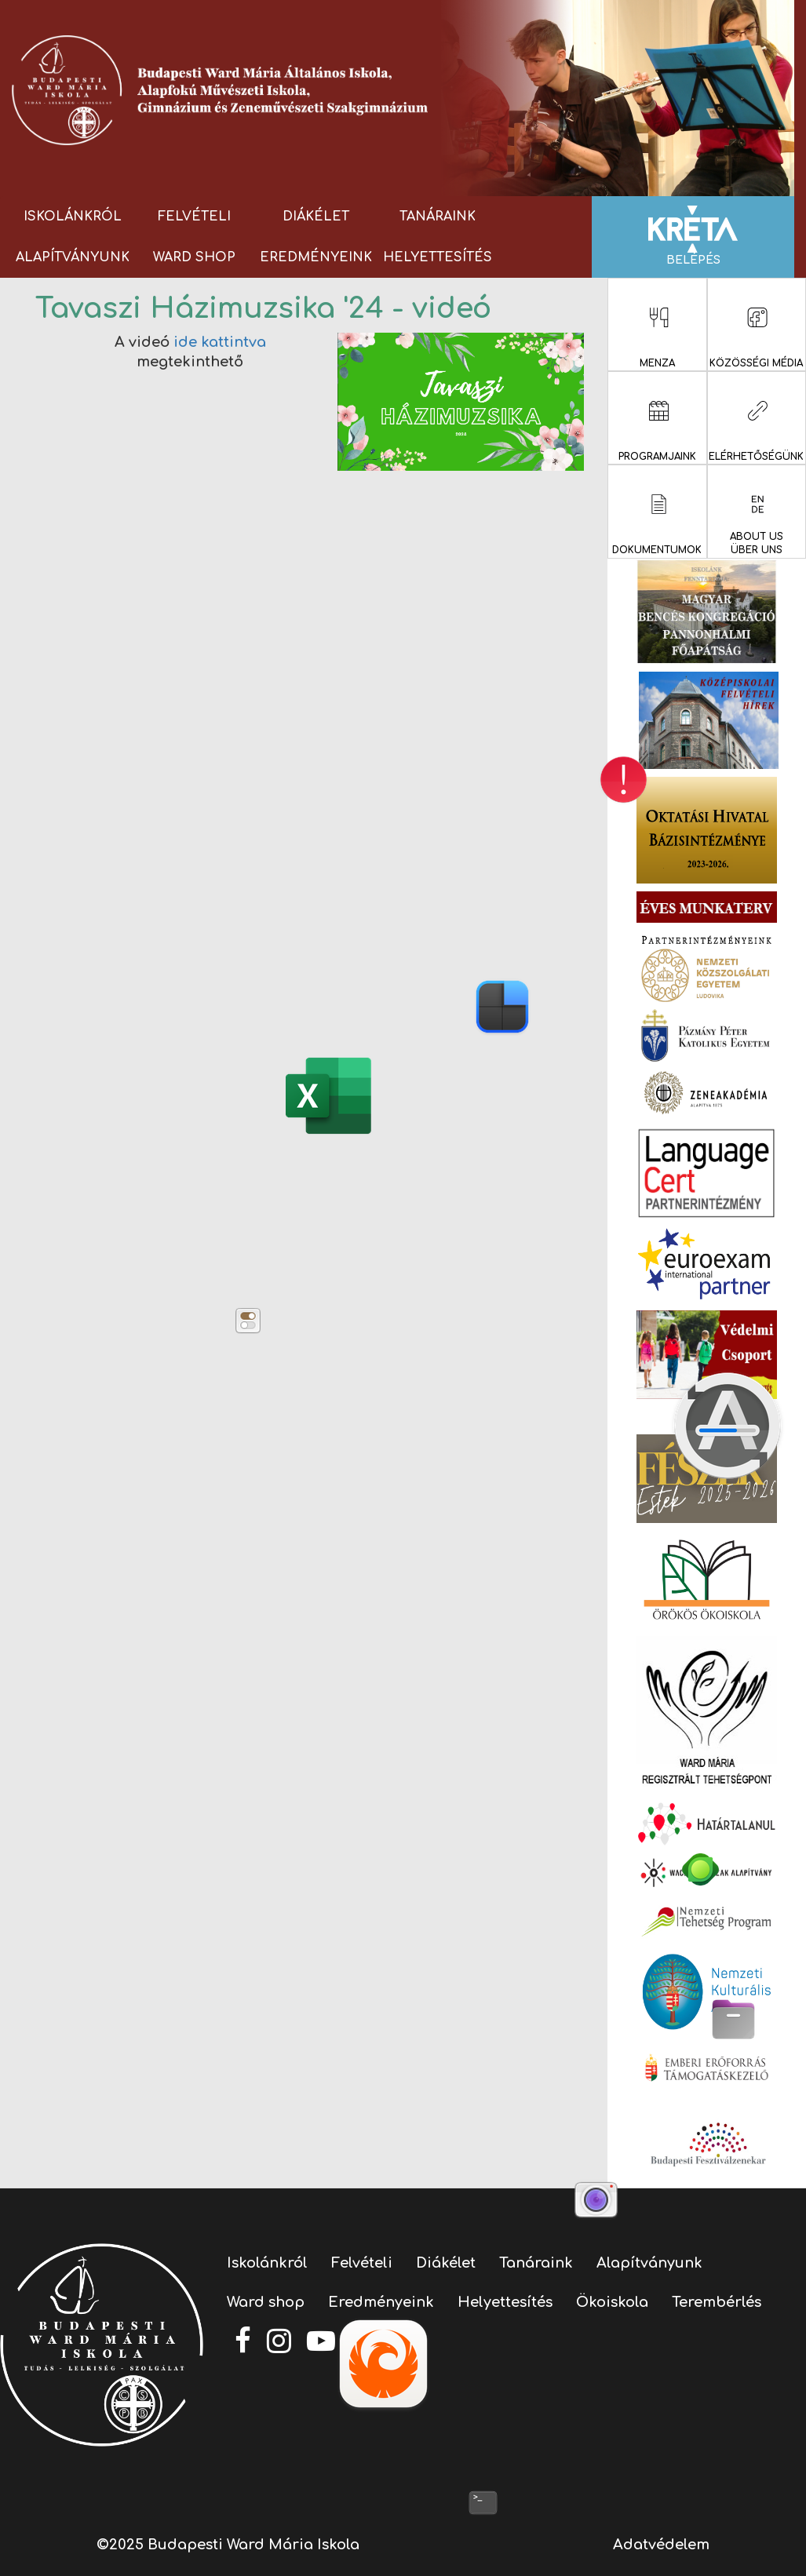 This screenshot has width=806, height=2576. I want to click on open the file manager application, so click(733, 2019).